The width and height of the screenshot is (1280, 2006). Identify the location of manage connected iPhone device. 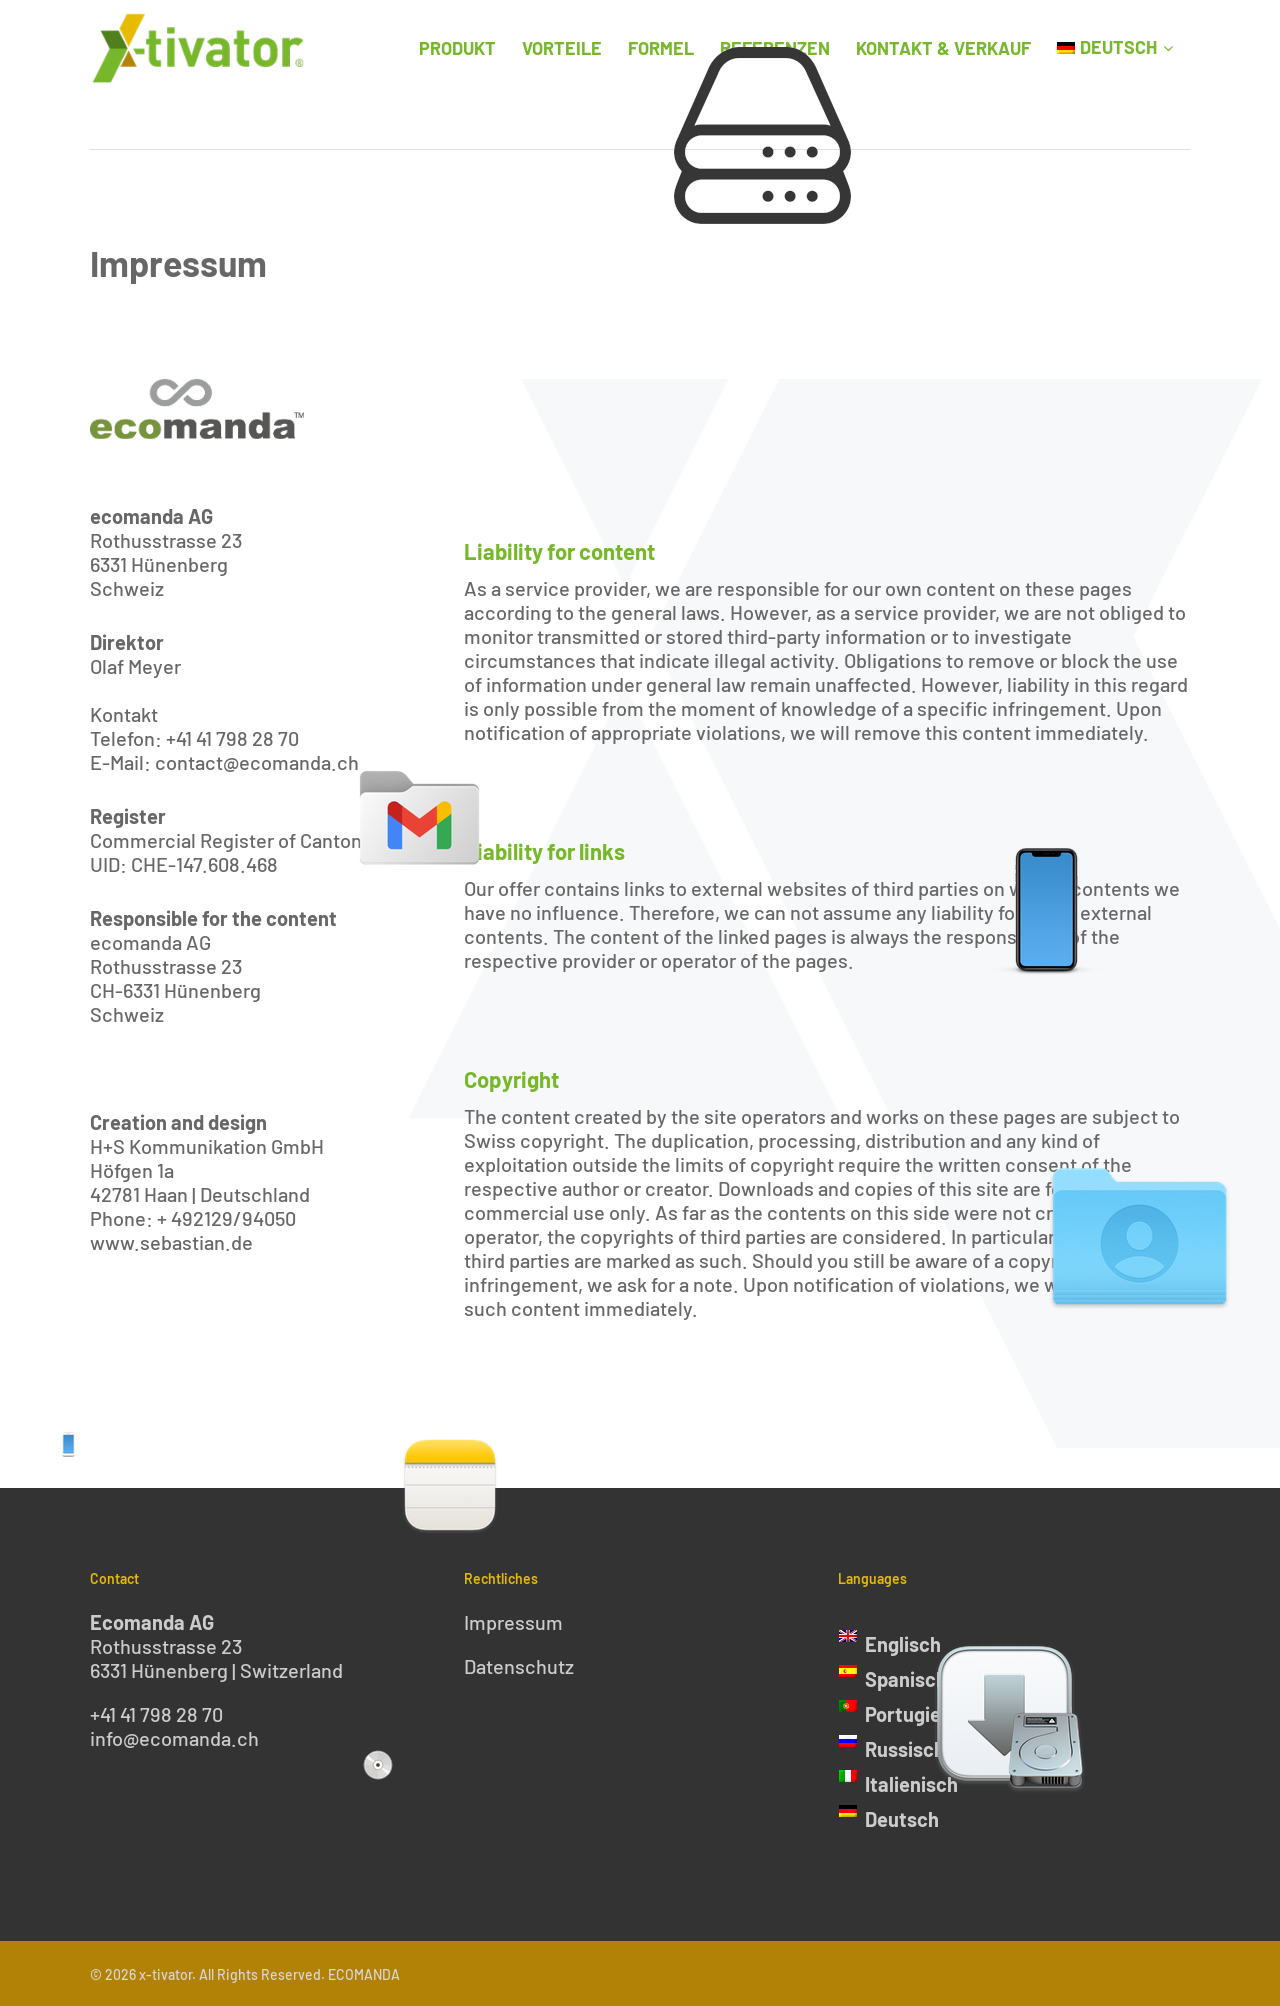
(68, 1444).